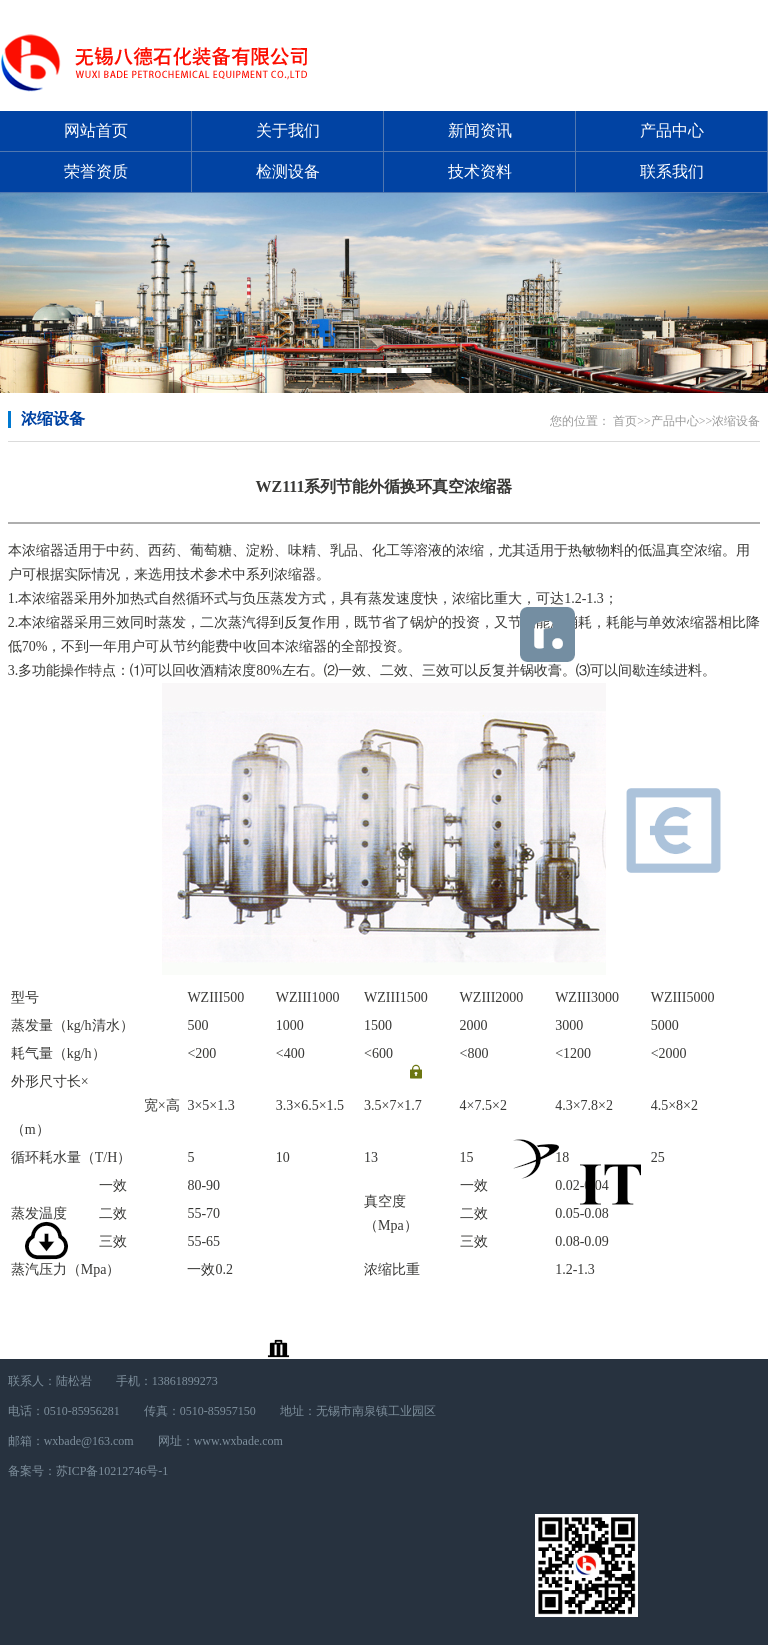  I want to click on view euro currency settings, so click(673, 830).